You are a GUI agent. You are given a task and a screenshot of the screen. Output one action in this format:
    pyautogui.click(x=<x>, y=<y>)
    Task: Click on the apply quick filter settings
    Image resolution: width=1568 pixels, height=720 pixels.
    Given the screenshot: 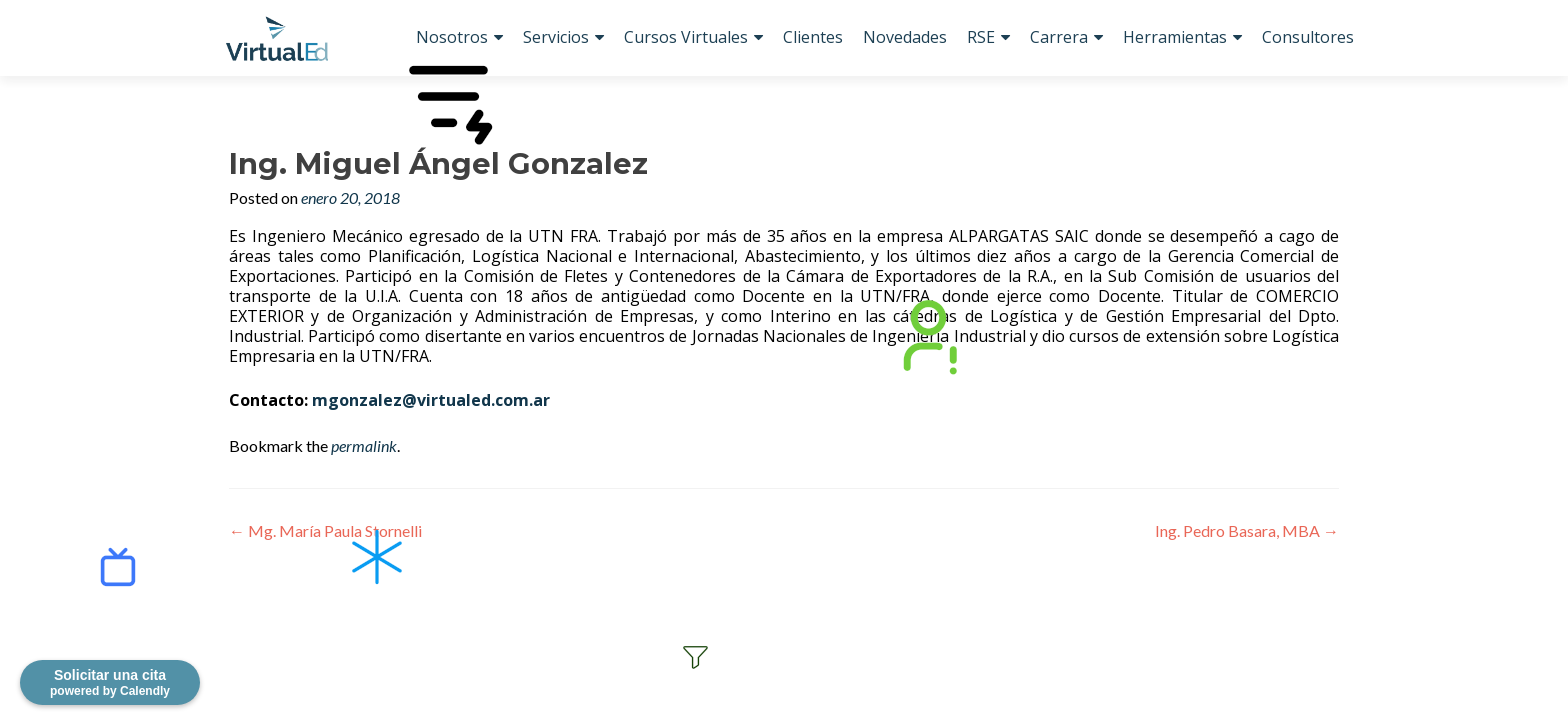 What is the action you would take?
    pyautogui.click(x=448, y=96)
    